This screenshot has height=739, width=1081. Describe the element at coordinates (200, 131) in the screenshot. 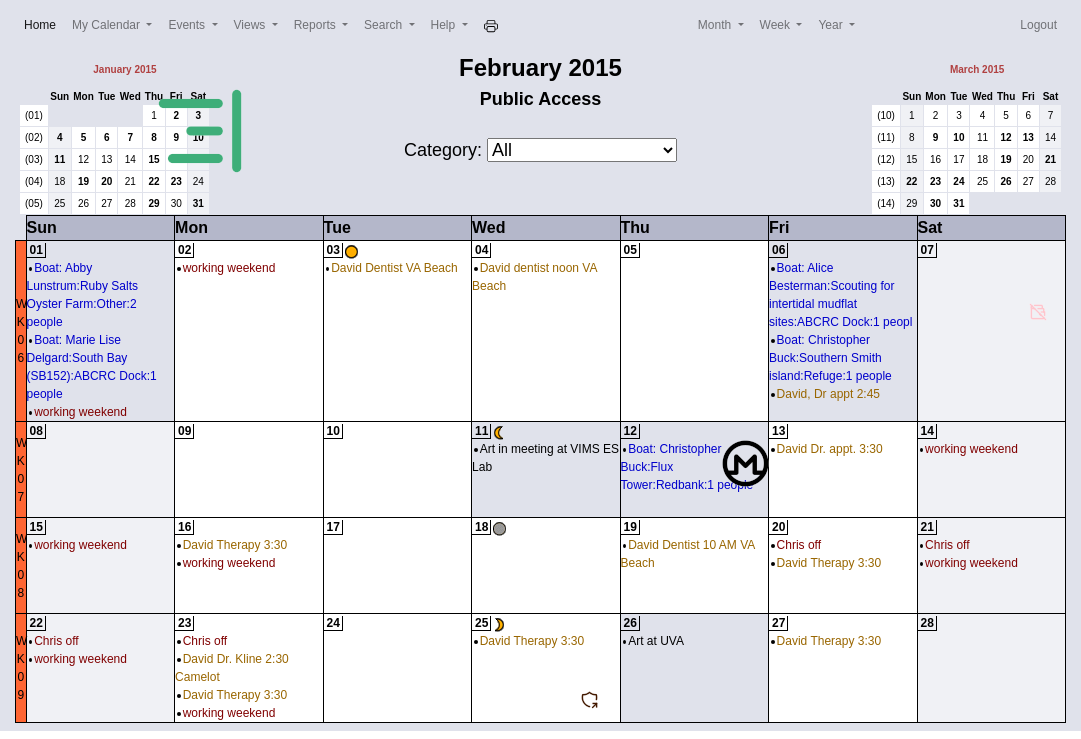

I see `align text to the right` at that location.